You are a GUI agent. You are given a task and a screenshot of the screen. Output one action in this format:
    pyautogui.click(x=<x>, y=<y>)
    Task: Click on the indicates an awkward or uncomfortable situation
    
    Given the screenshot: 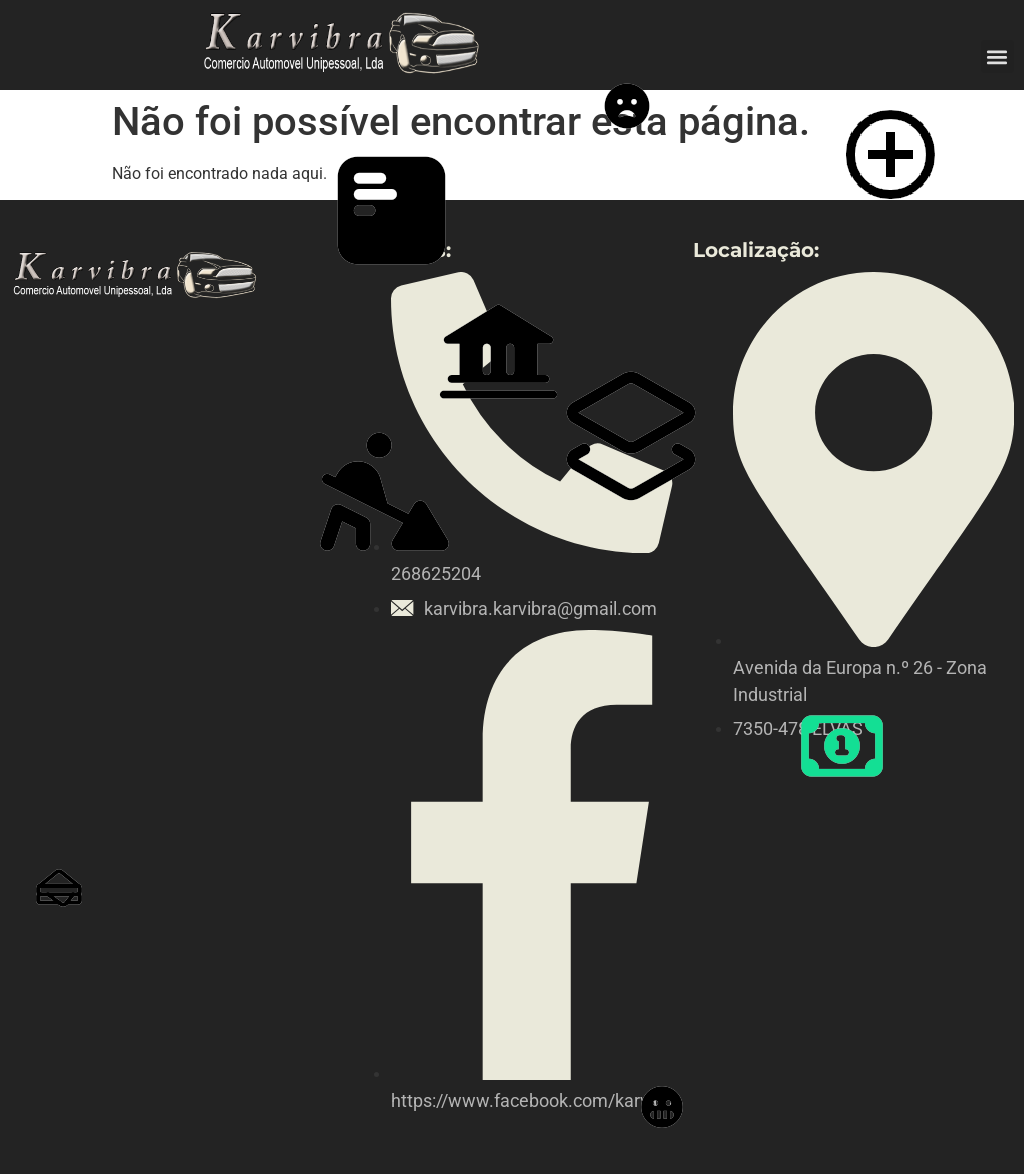 What is the action you would take?
    pyautogui.click(x=662, y=1107)
    